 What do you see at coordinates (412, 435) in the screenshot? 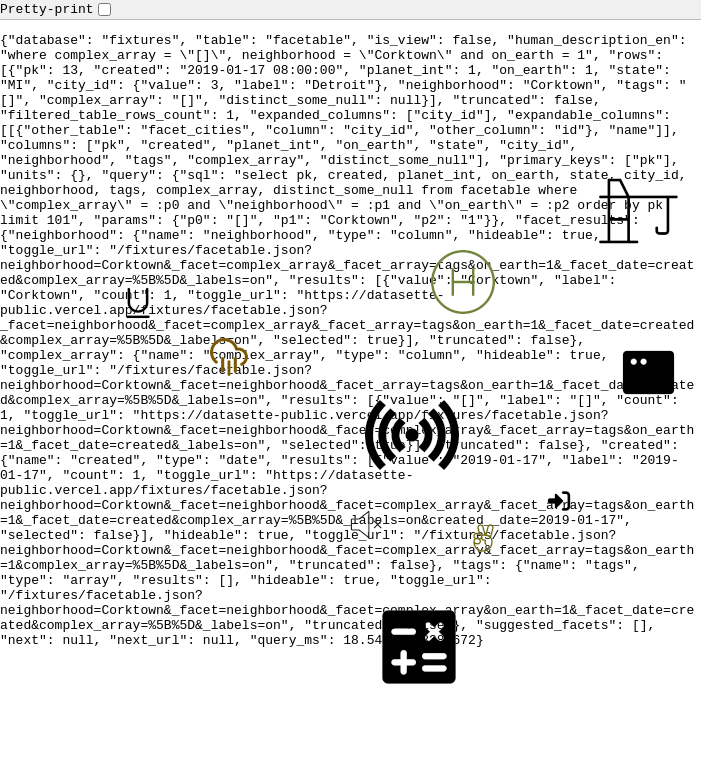
I see `access radio or audio streaming` at bounding box center [412, 435].